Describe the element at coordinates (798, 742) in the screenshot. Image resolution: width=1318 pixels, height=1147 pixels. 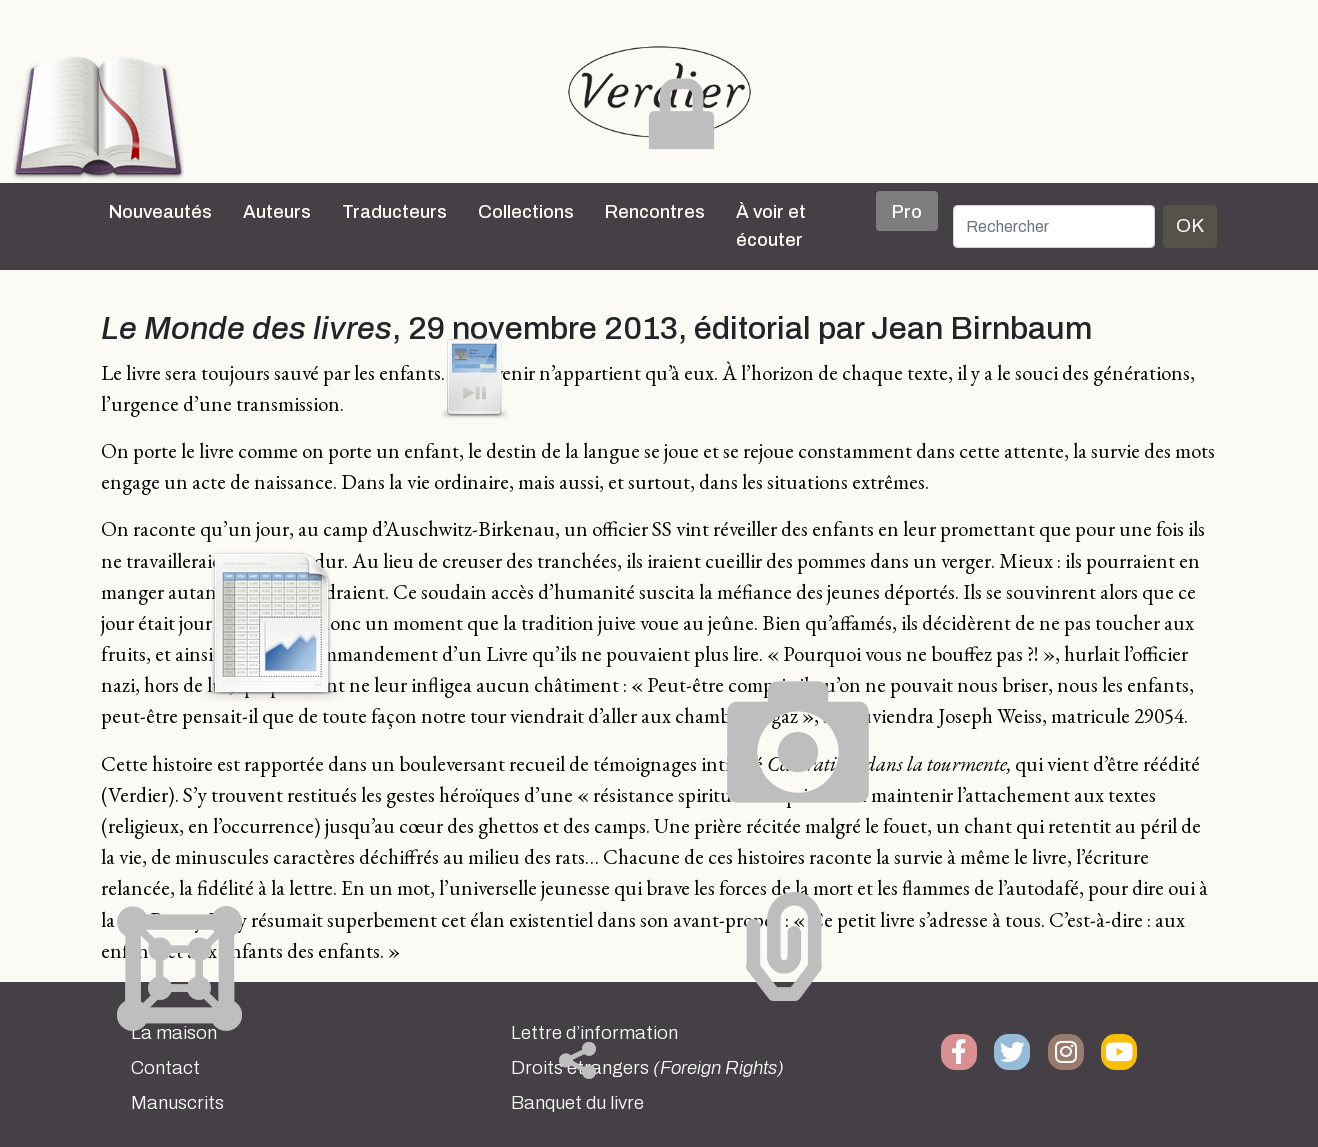
I see `open your pictures folder` at that location.